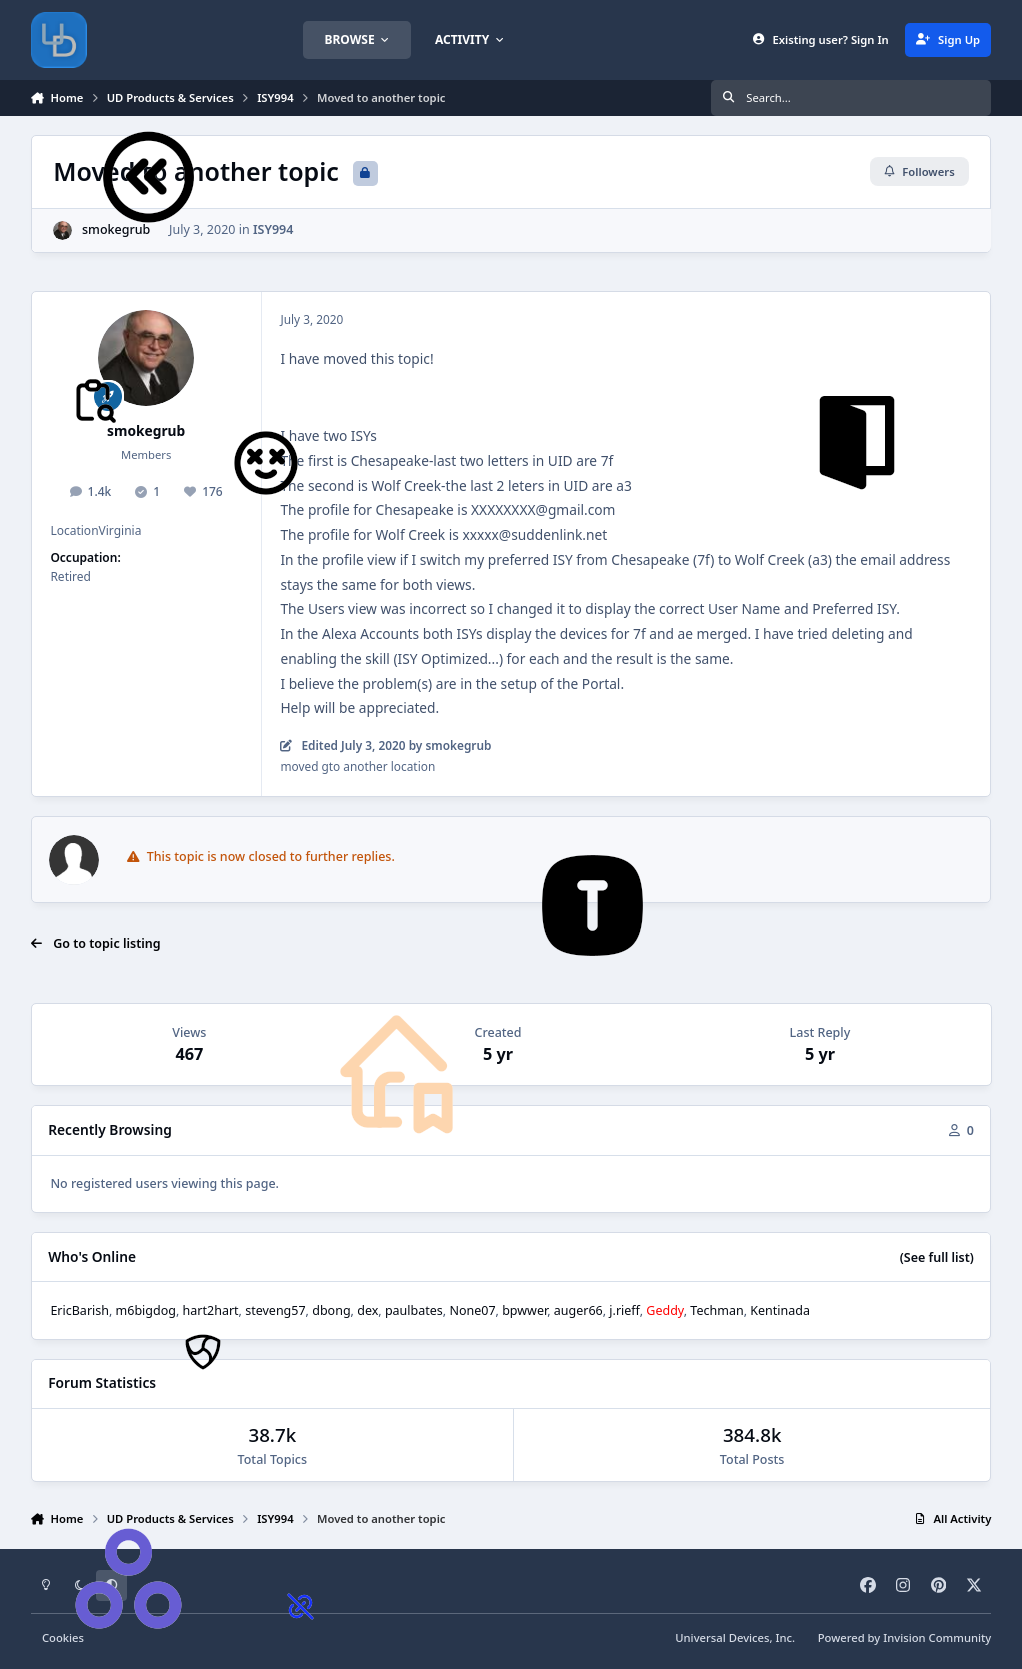  I want to click on save or bookmark a home listing, so click(396, 1071).